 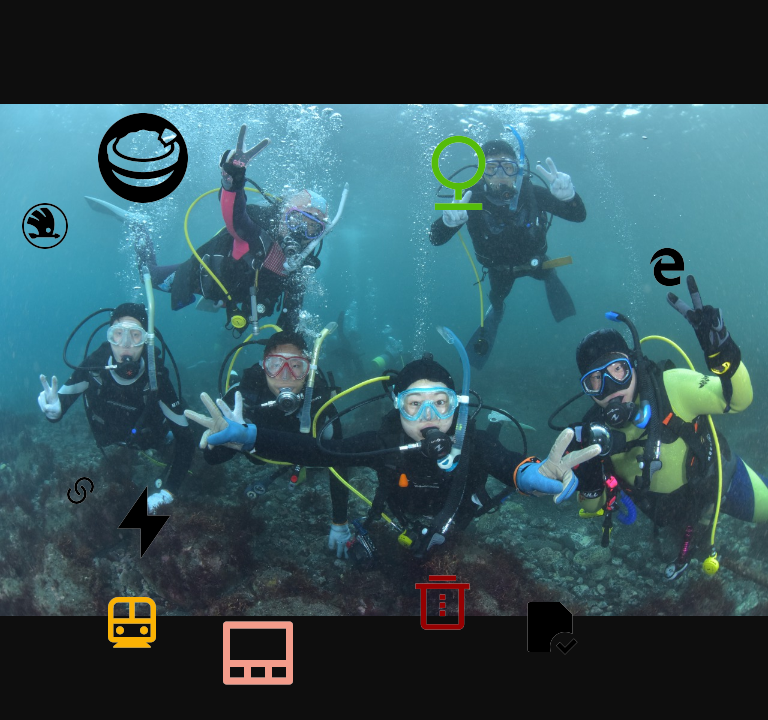 What do you see at coordinates (144, 522) in the screenshot?
I see `turn on device flashlight` at bounding box center [144, 522].